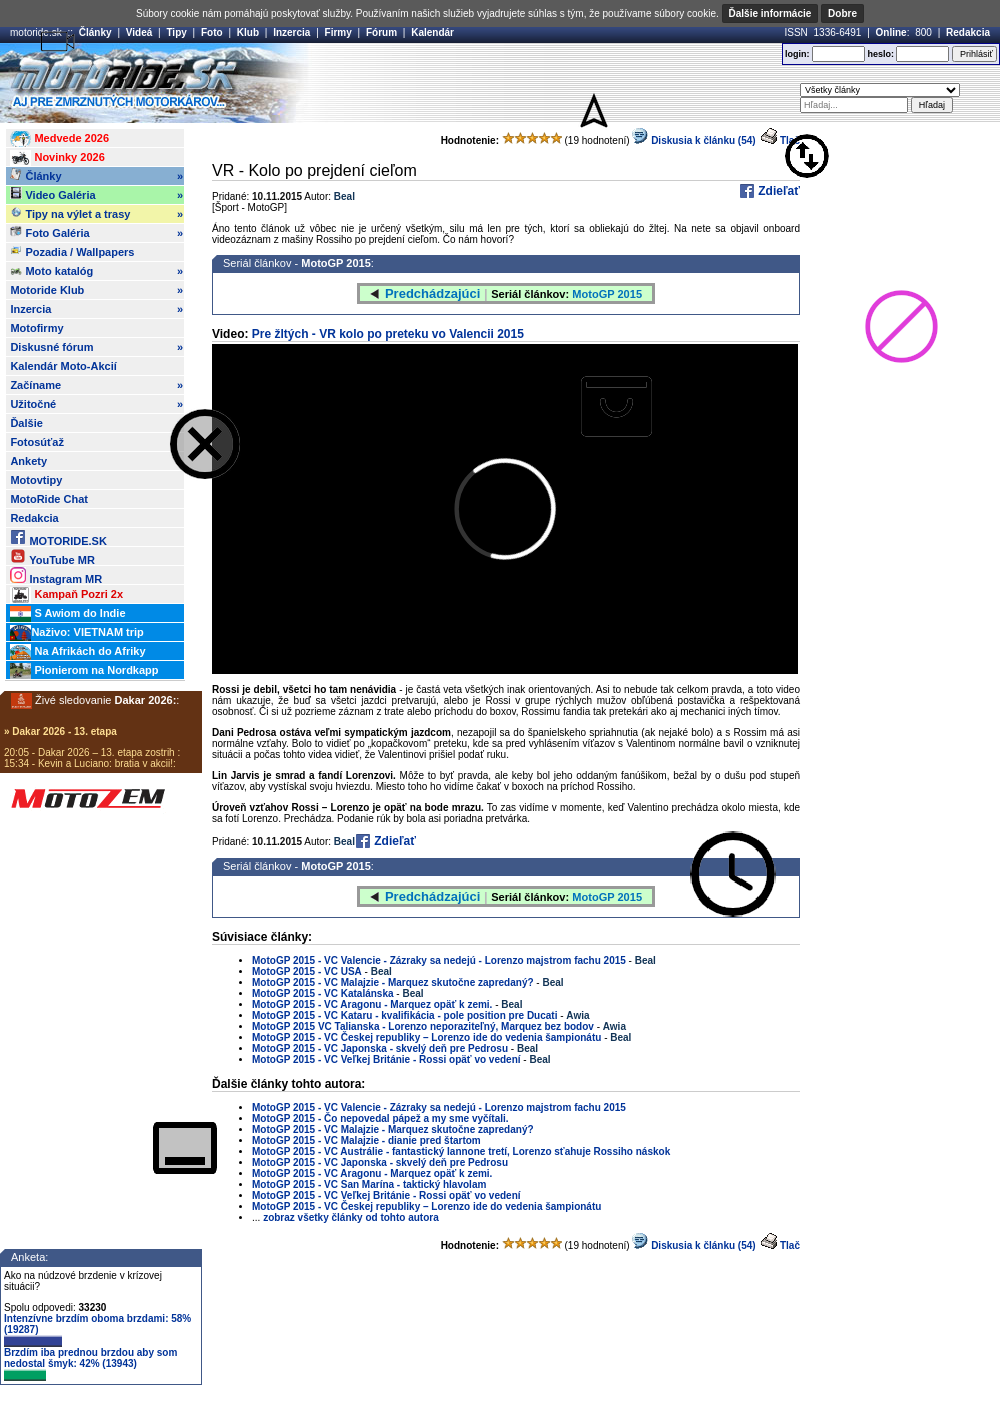  I want to click on view your shopping cart, so click(616, 406).